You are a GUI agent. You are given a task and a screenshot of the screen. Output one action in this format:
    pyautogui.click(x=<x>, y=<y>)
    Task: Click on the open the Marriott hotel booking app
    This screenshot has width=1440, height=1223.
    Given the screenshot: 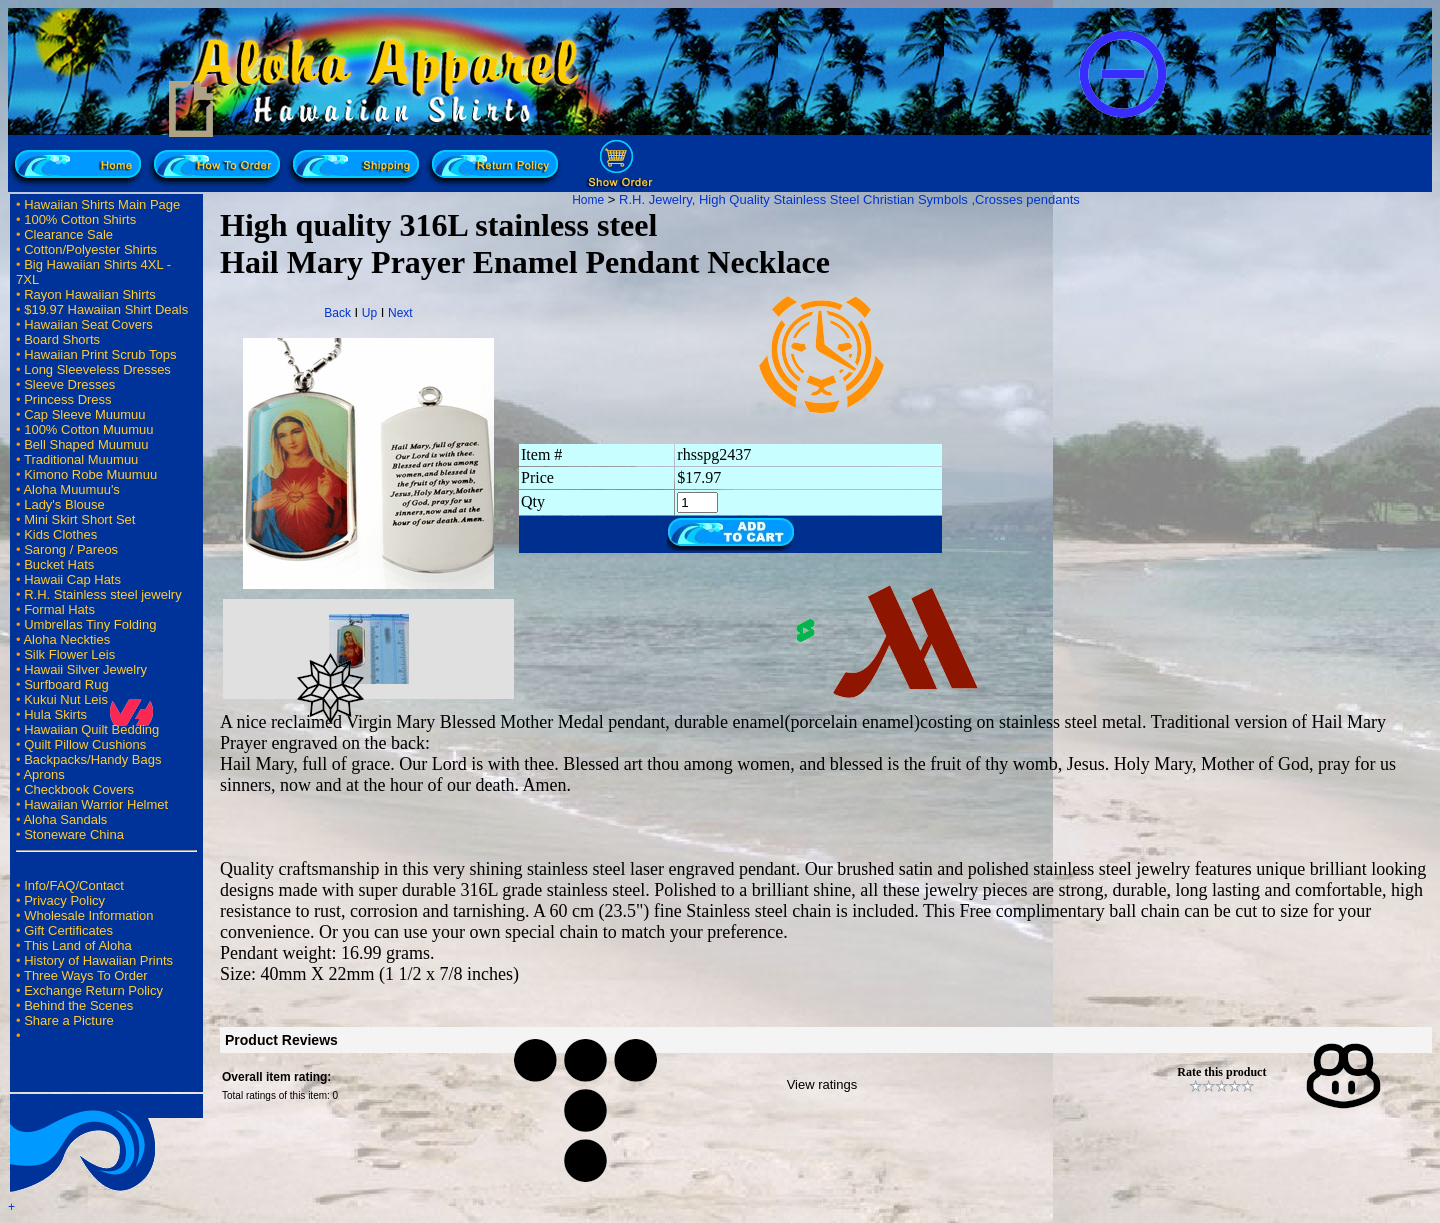 What is the action you would take?
    pyautogui.click(x=905, y=641)
    